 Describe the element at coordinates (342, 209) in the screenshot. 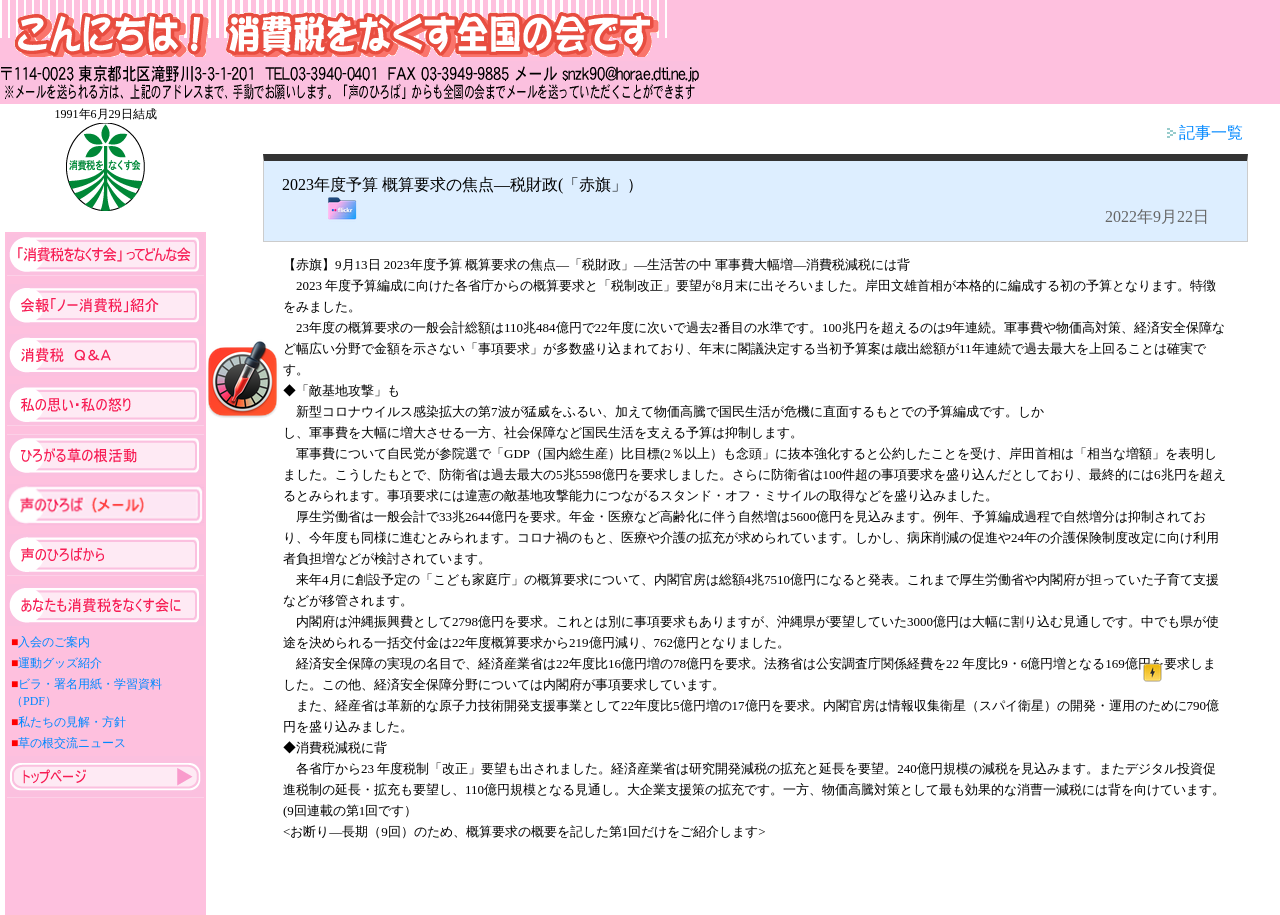

I see `open folder containing flickr downloads or exports` at that location.